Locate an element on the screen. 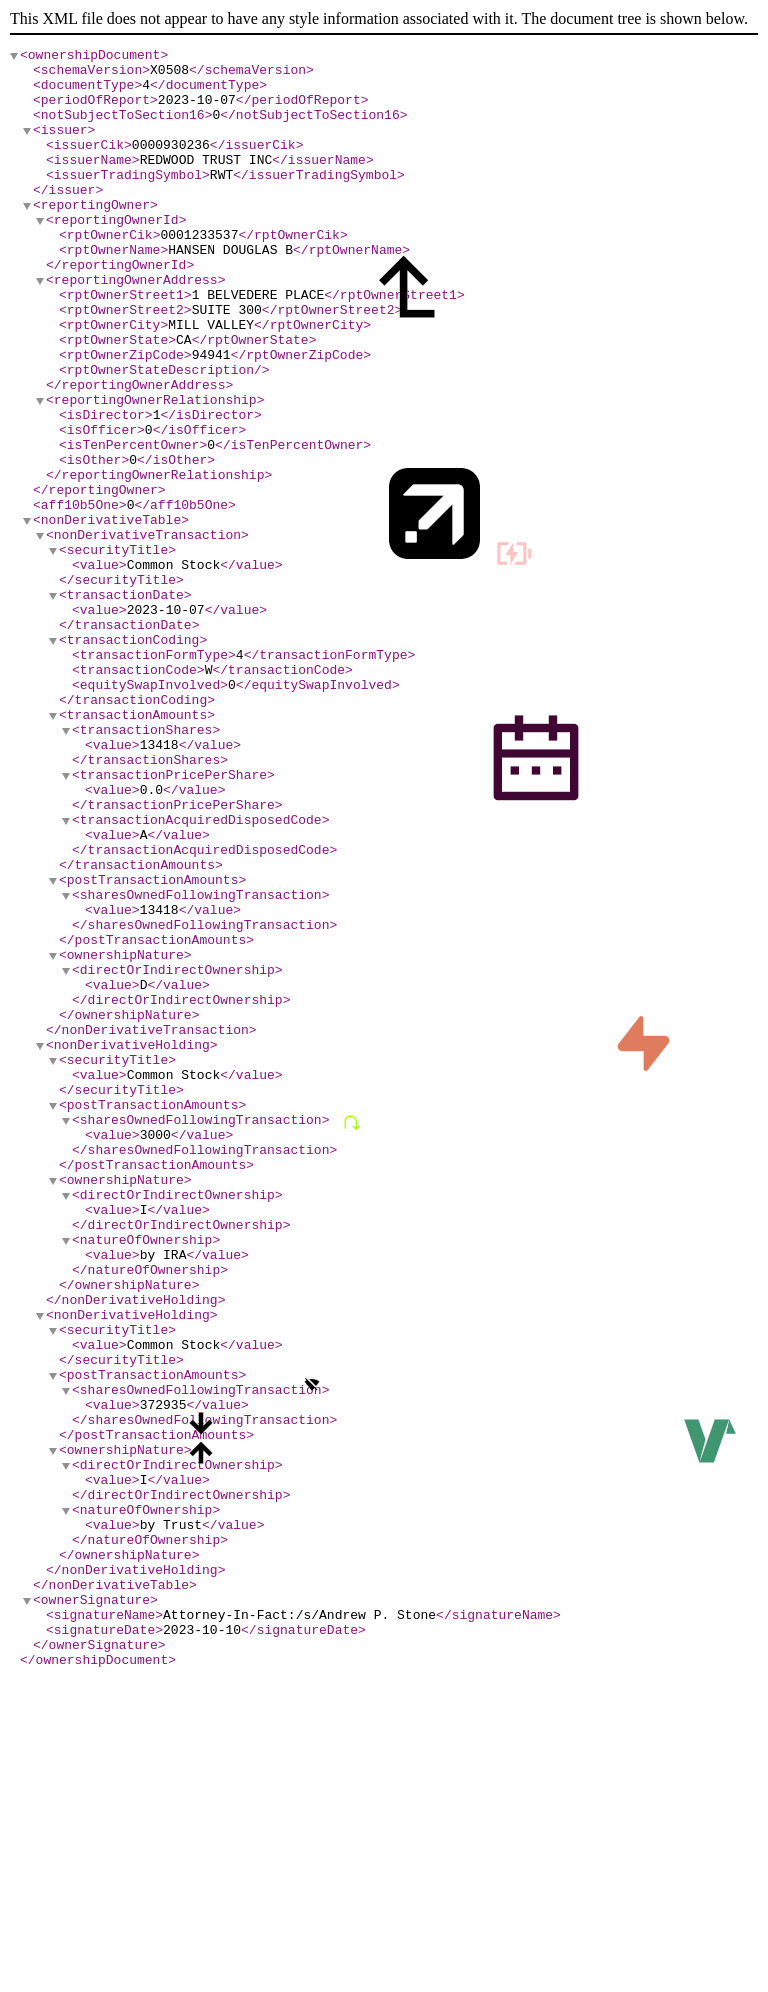  vega visualization library logo is located at coordinates (710, 1441).